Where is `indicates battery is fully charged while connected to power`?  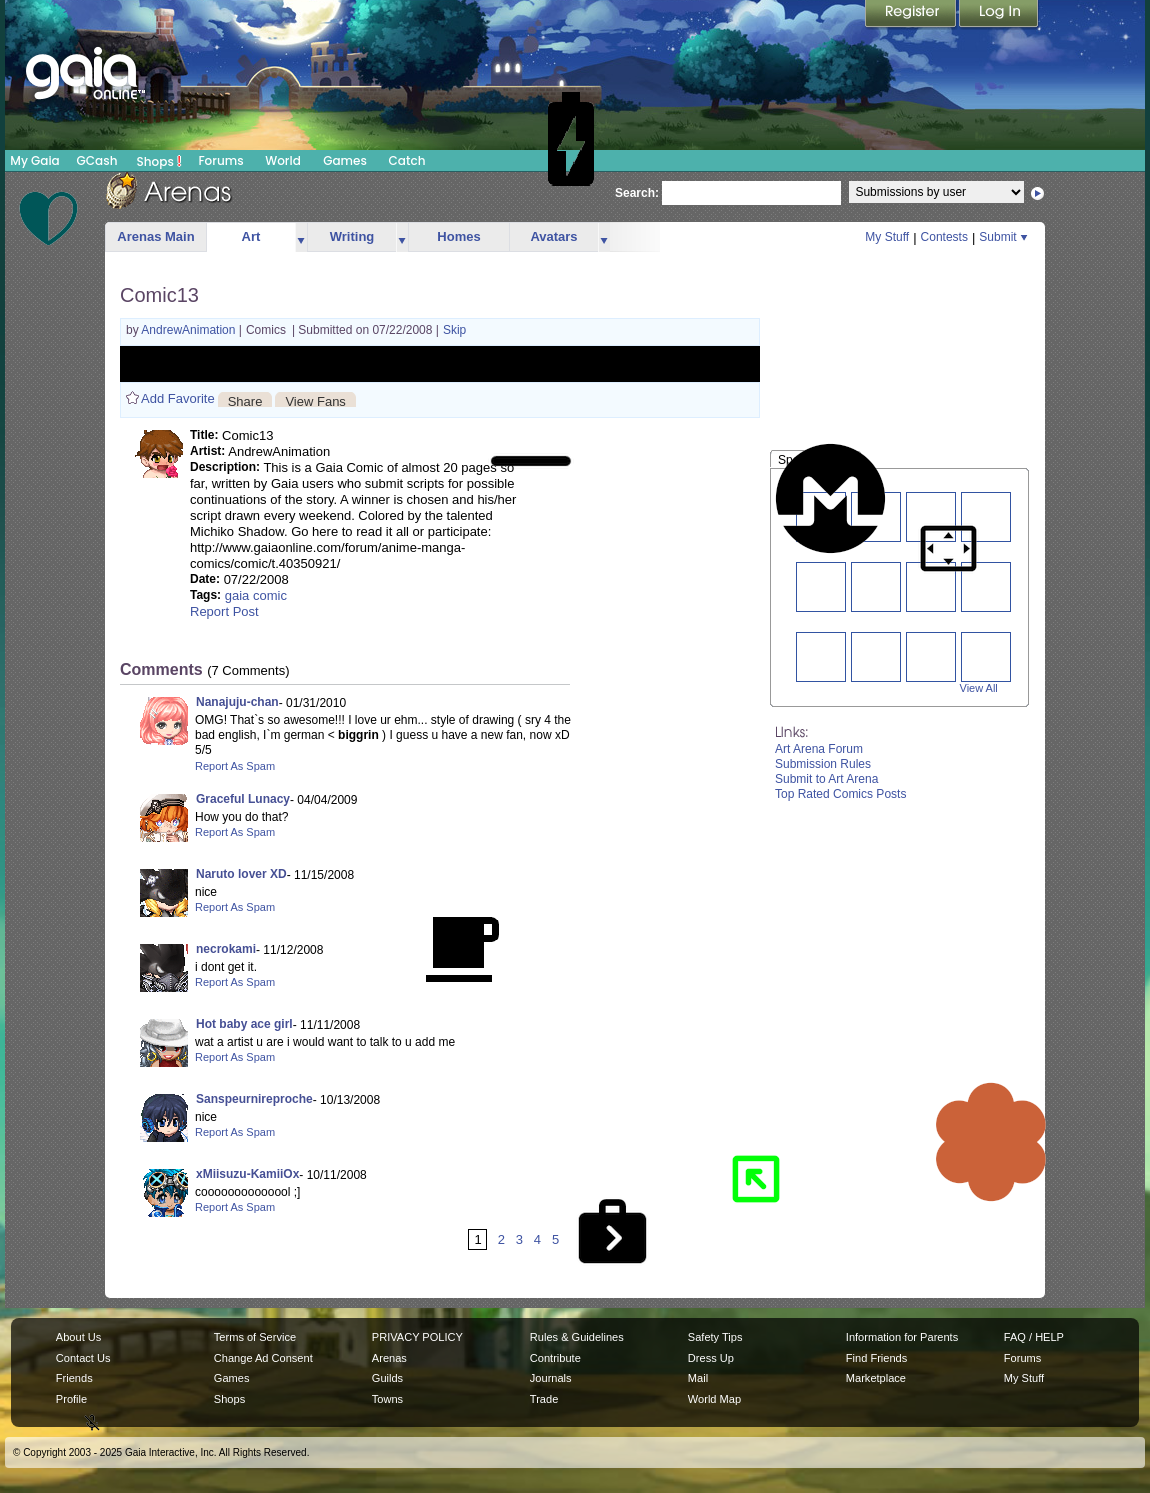
indicates battery is fully charged while connected to power is located at coordinates (571, 139).